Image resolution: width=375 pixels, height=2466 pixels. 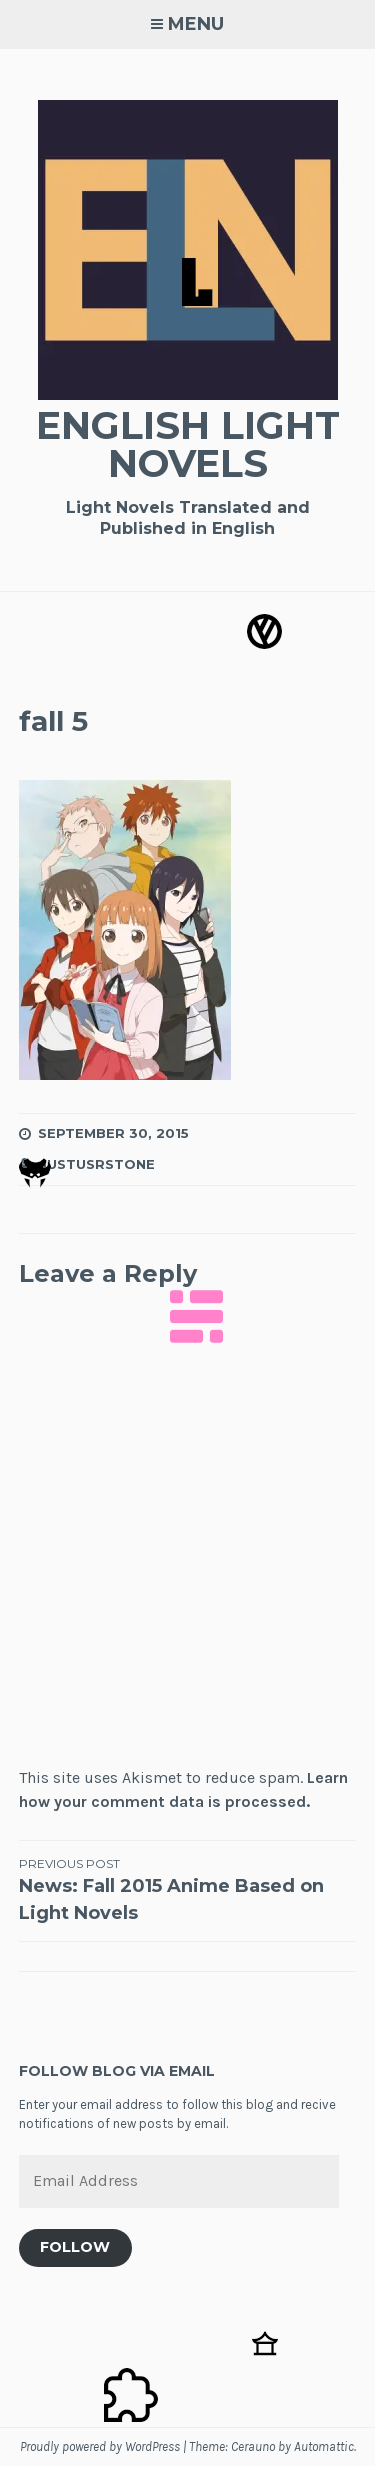 I want to click on mamba ui brand logo, so click(x=35, y=1173).